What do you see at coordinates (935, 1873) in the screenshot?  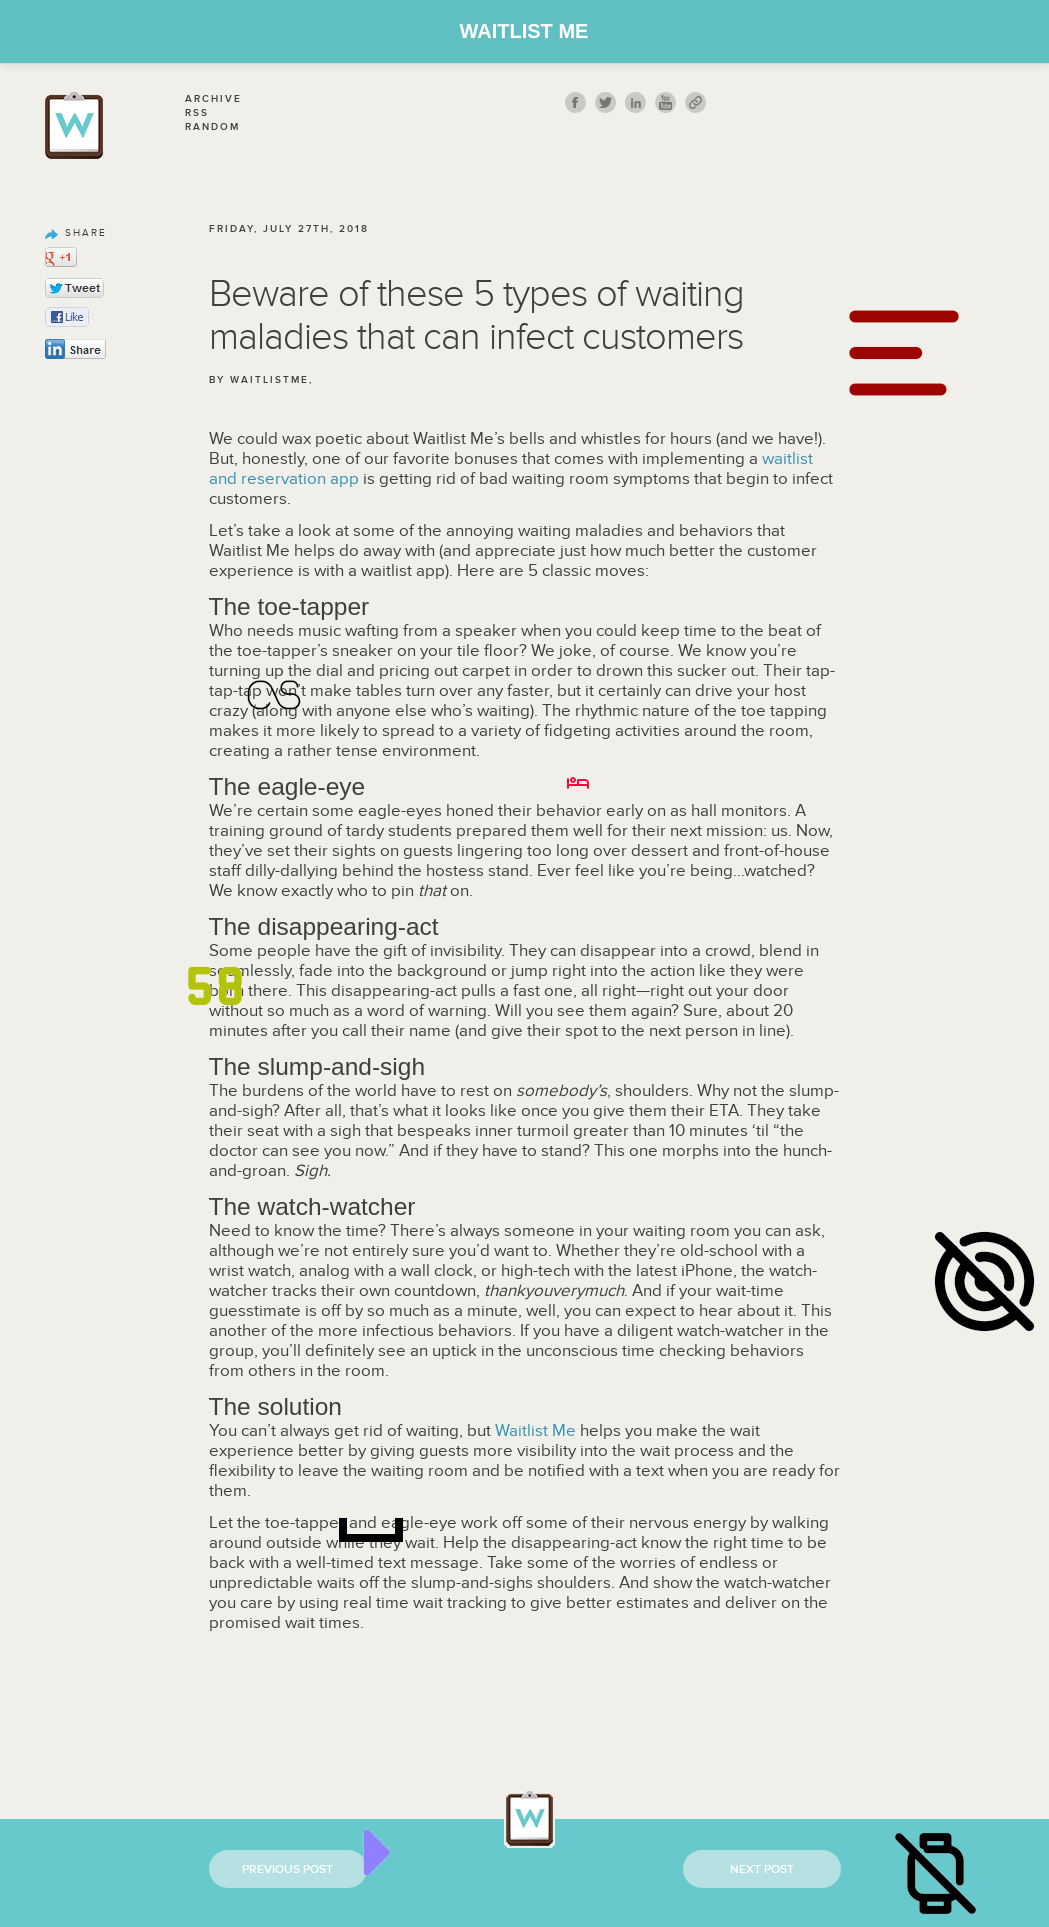 I see `smartwatch disconnected or unavailable` at bounding box center [935, 1873].